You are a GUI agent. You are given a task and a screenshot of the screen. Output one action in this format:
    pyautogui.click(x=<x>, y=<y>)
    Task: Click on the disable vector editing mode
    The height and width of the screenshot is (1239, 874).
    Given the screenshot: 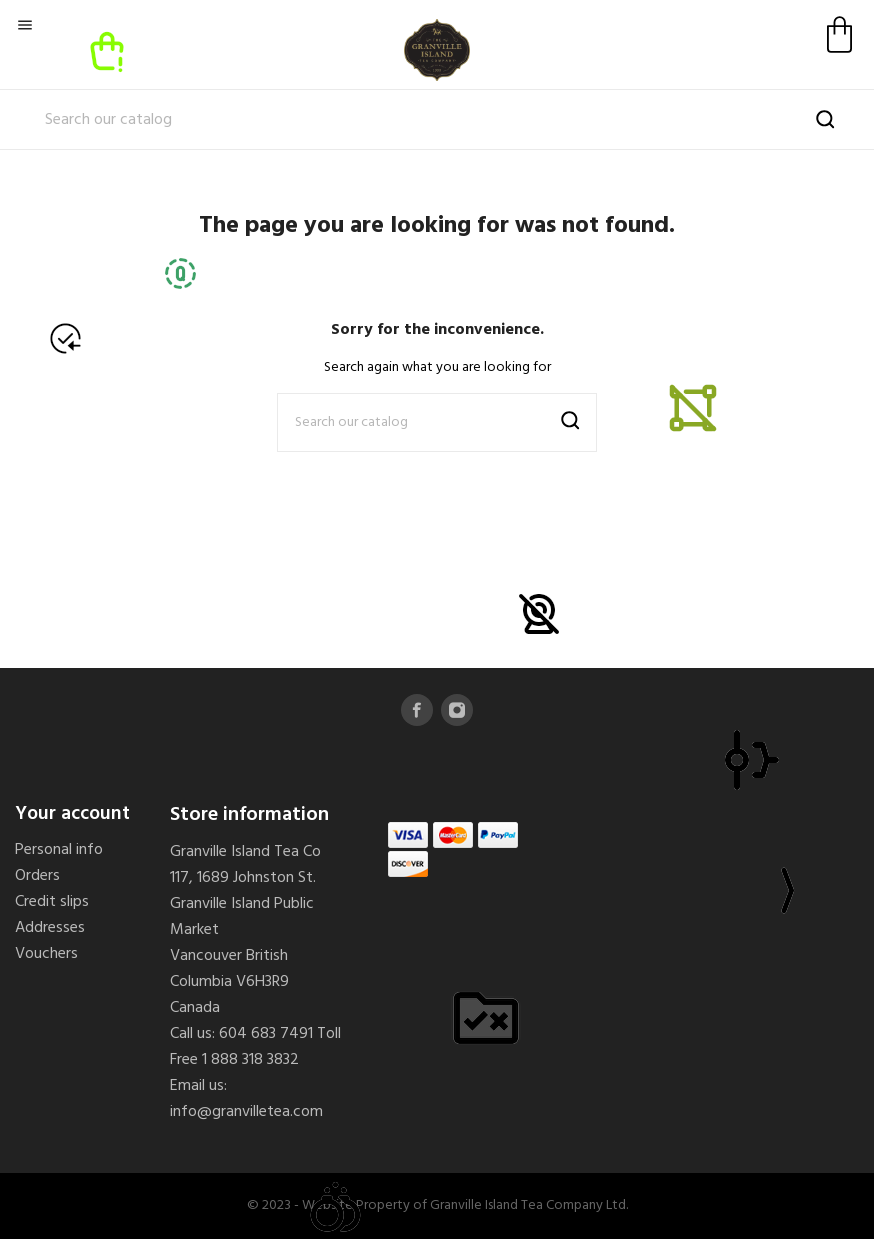 What is the action you would take?
    pyautogui.click(x=693, y=408)
    